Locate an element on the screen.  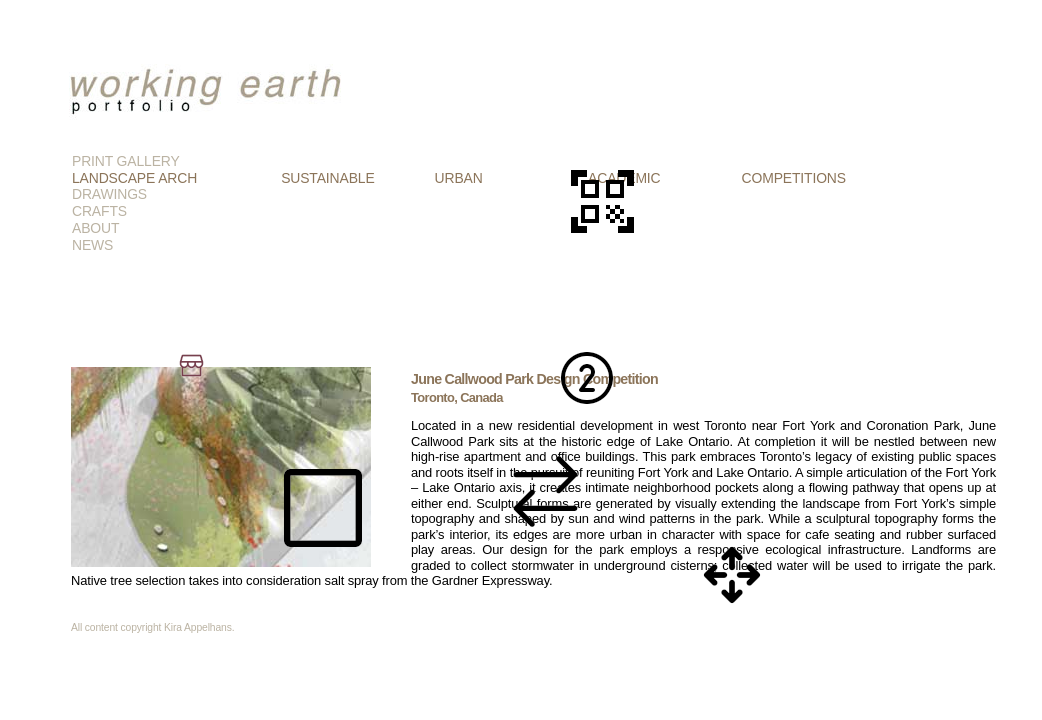
scan a QR code is located at coordinates (602, 201).